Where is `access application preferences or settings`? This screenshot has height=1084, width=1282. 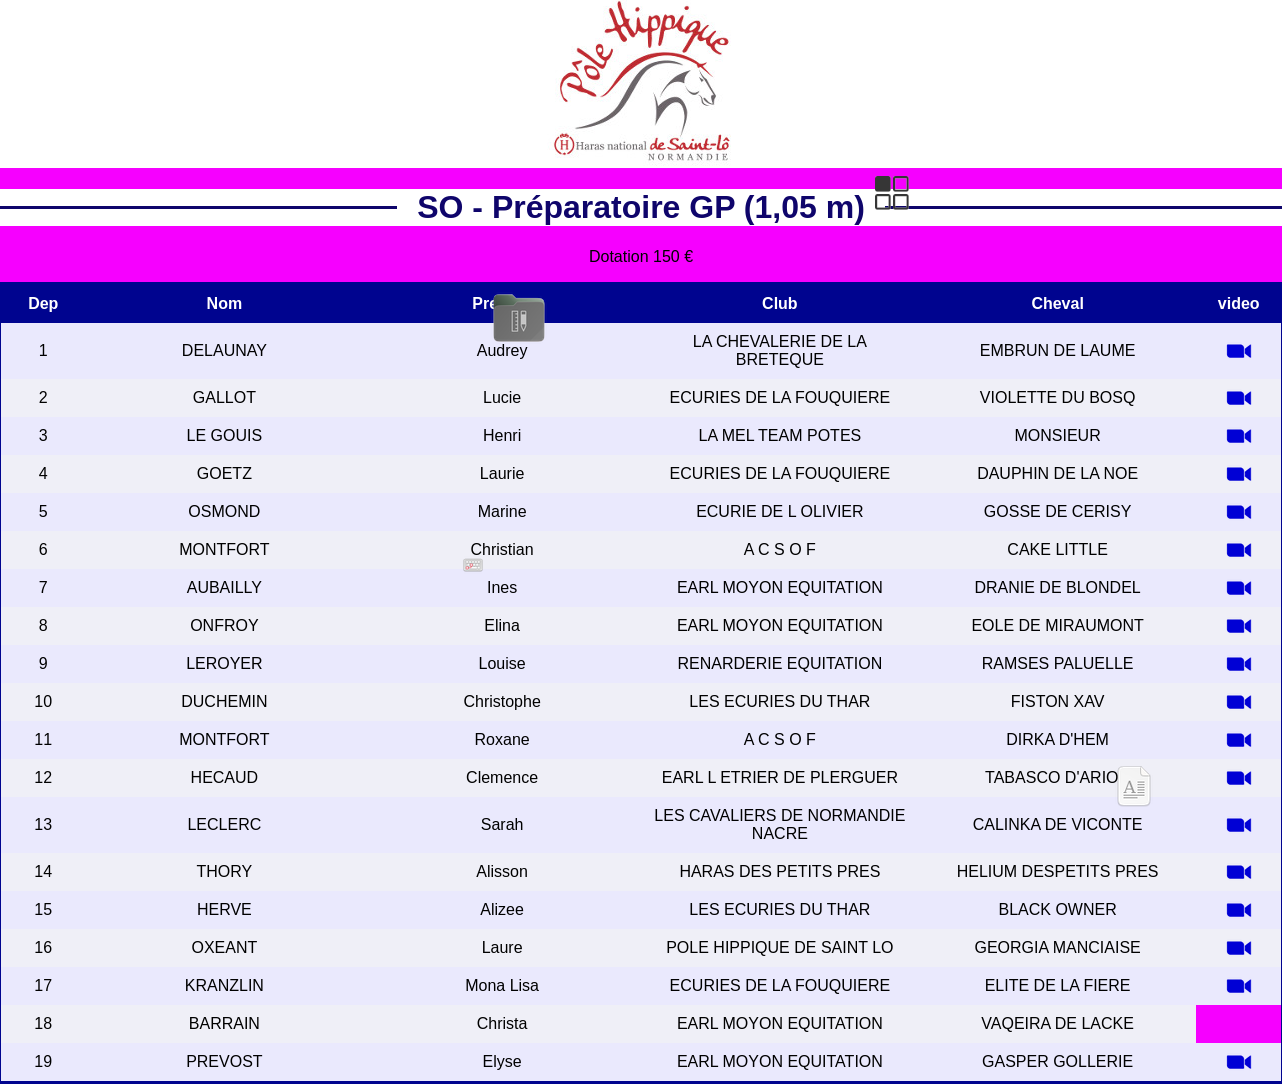
access application preferences or settings is located at coordinates (893, 194).